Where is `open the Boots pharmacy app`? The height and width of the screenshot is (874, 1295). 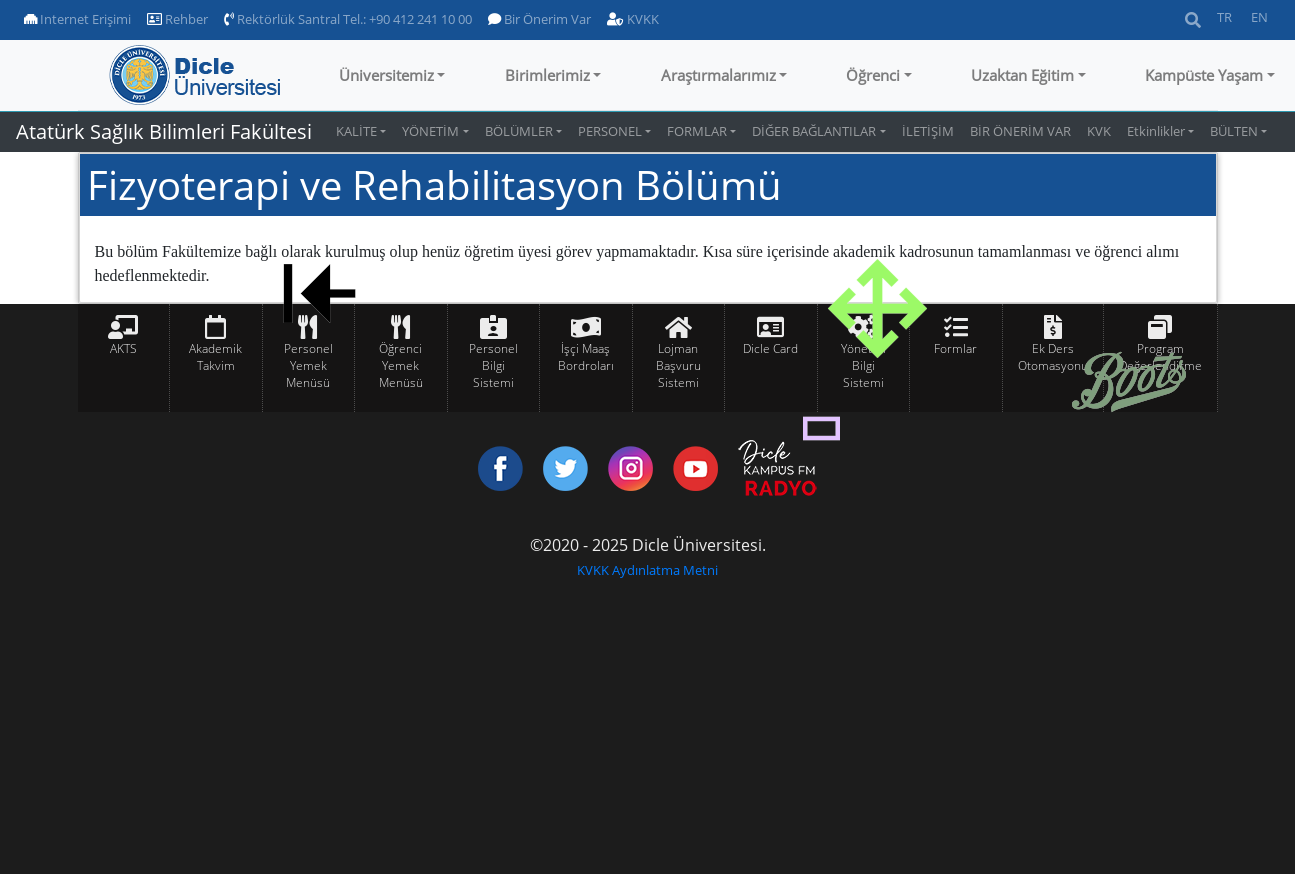
open the Boots pharmacy app is located at coordinates (1129, 382).